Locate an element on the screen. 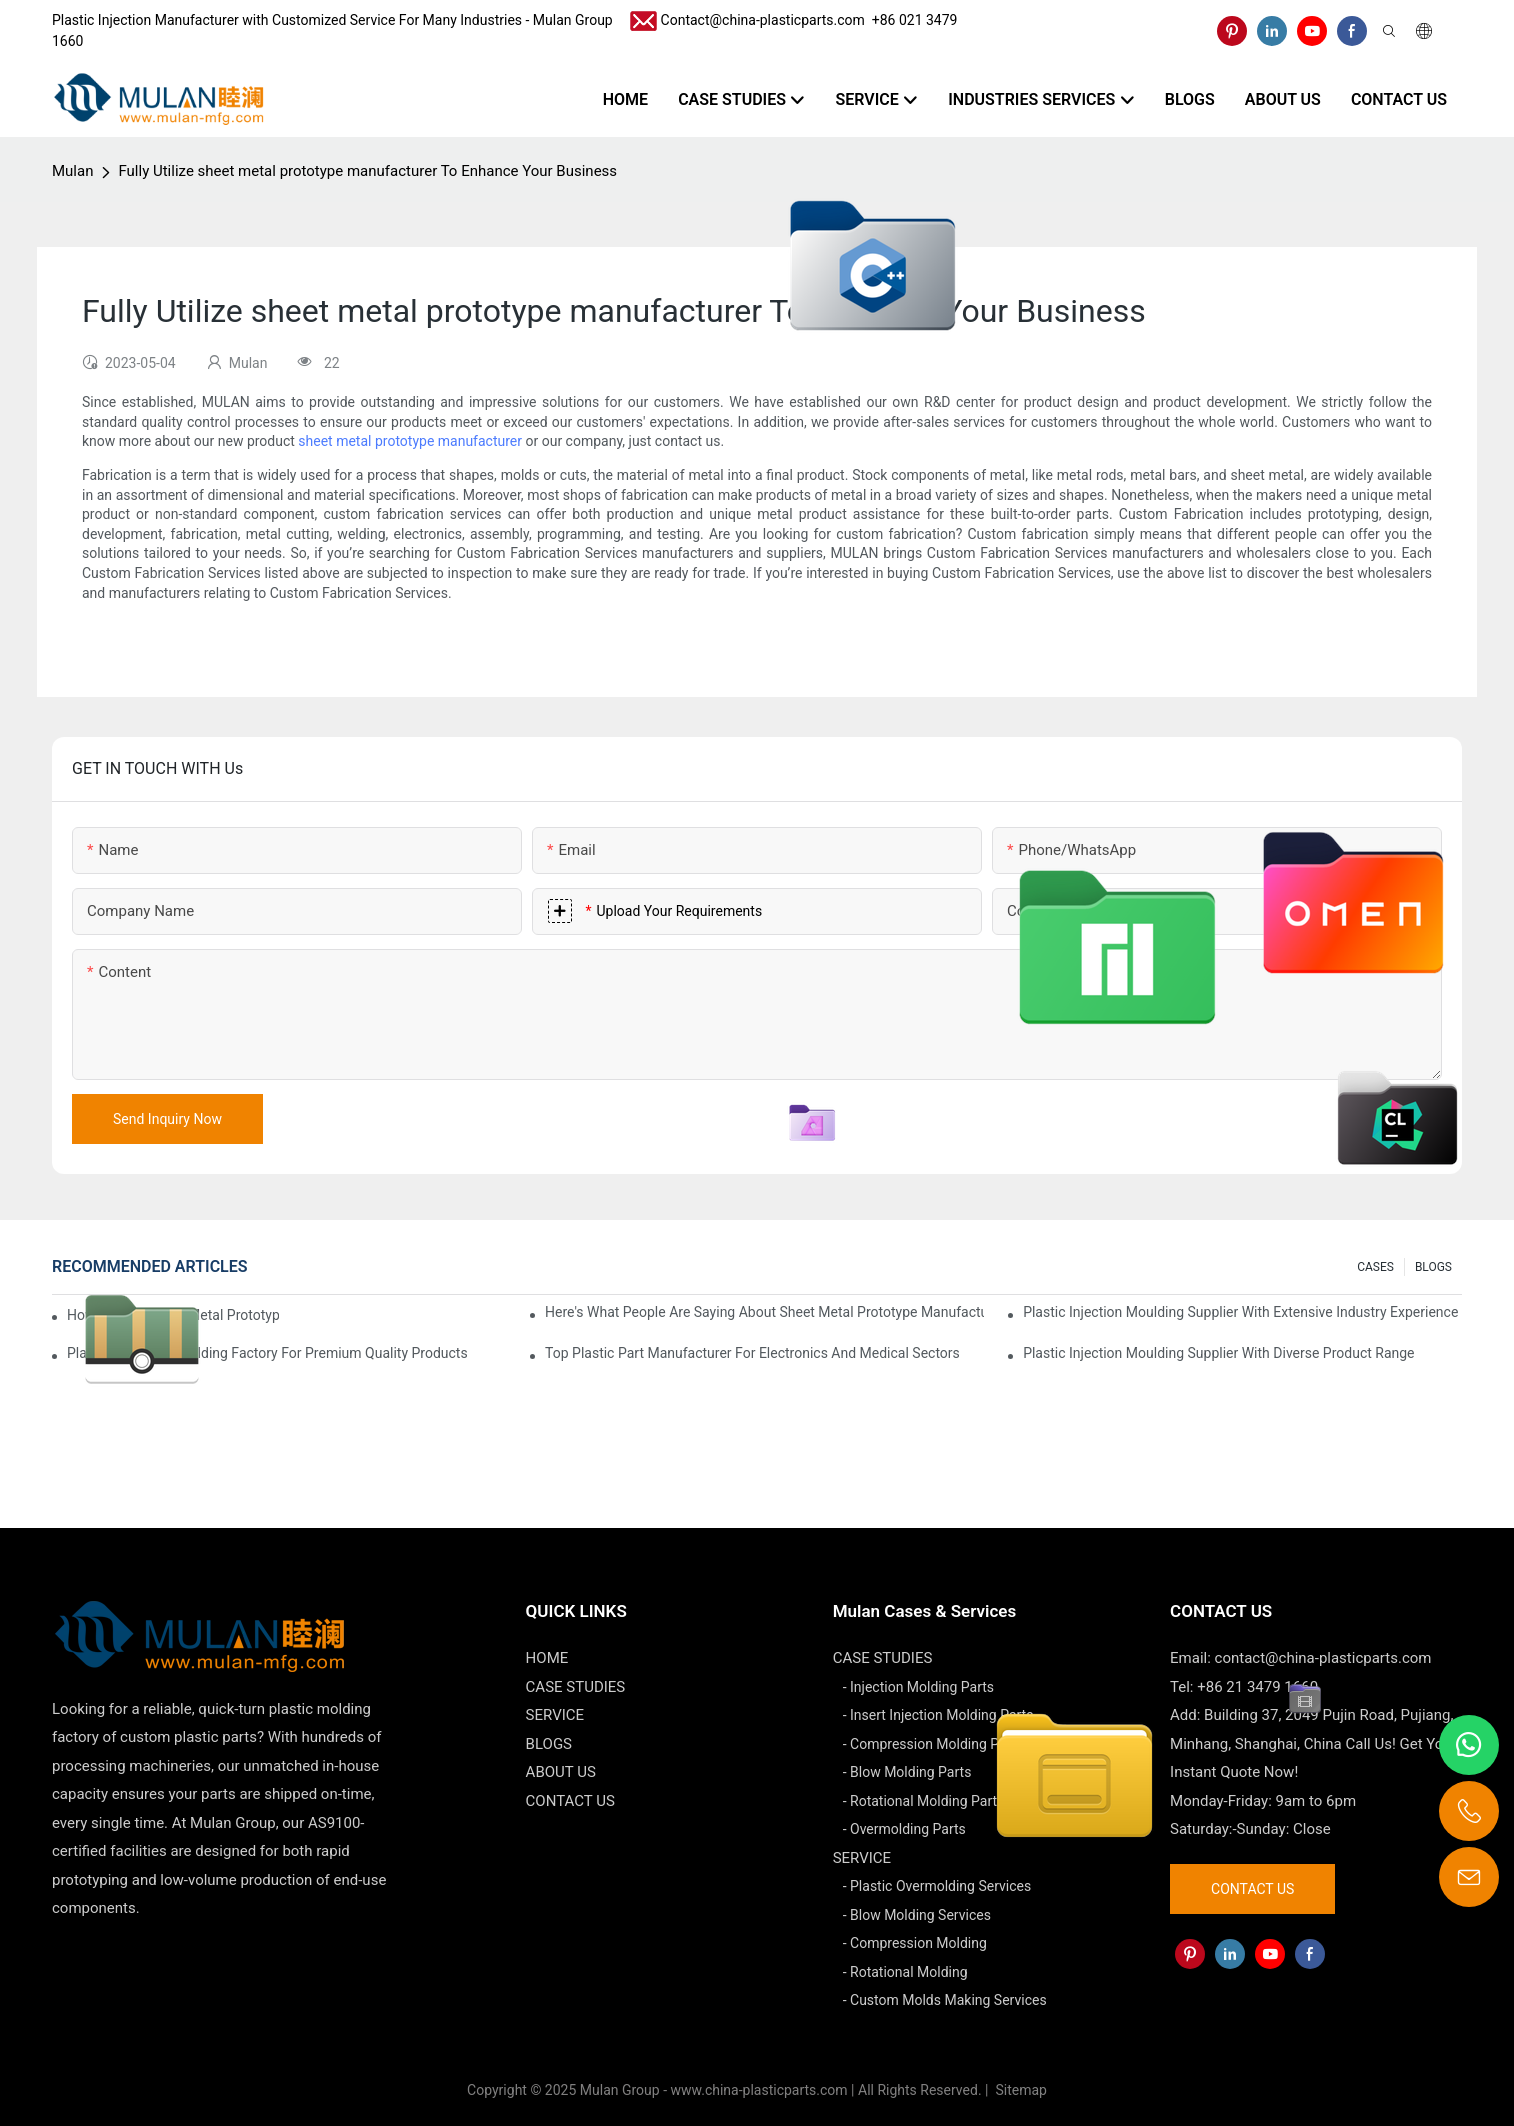  open CLion project folder is located at coordinates (1397, 1121).